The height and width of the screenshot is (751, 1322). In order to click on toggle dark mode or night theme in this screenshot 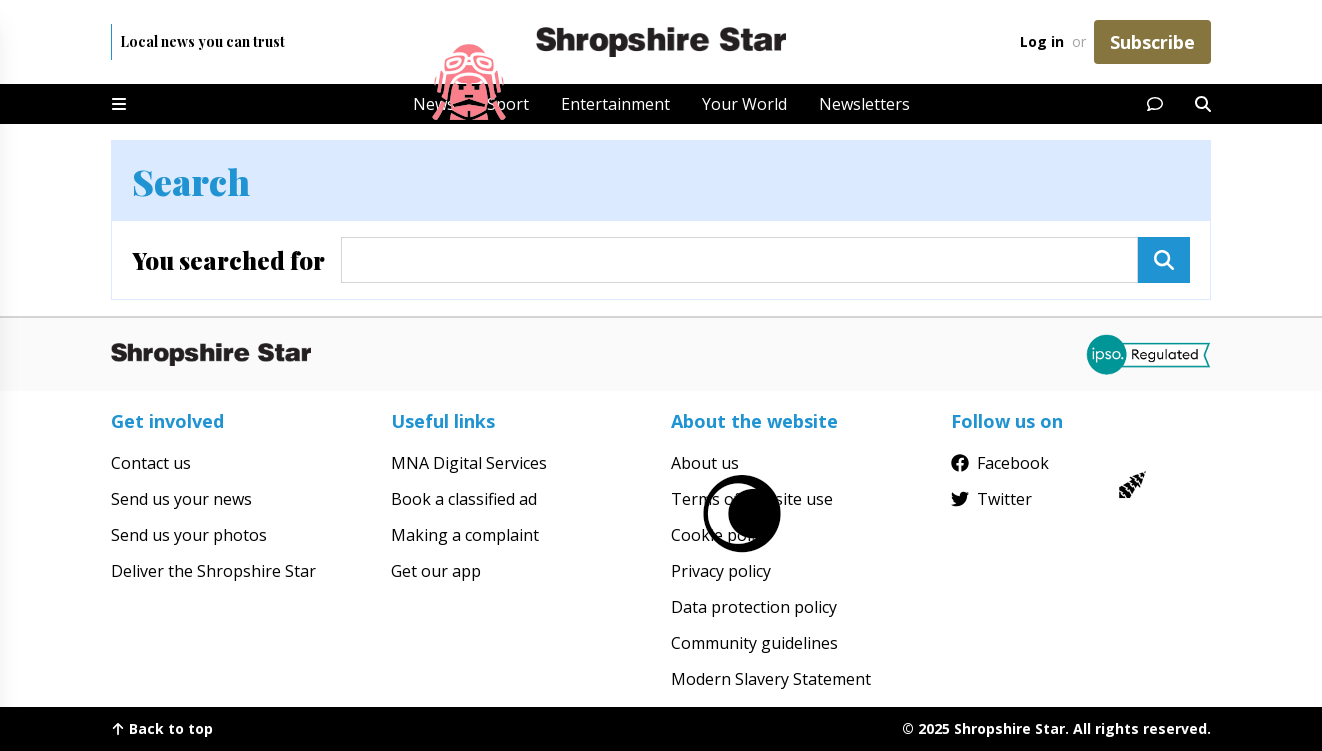, I will do `click(742, 513)`.